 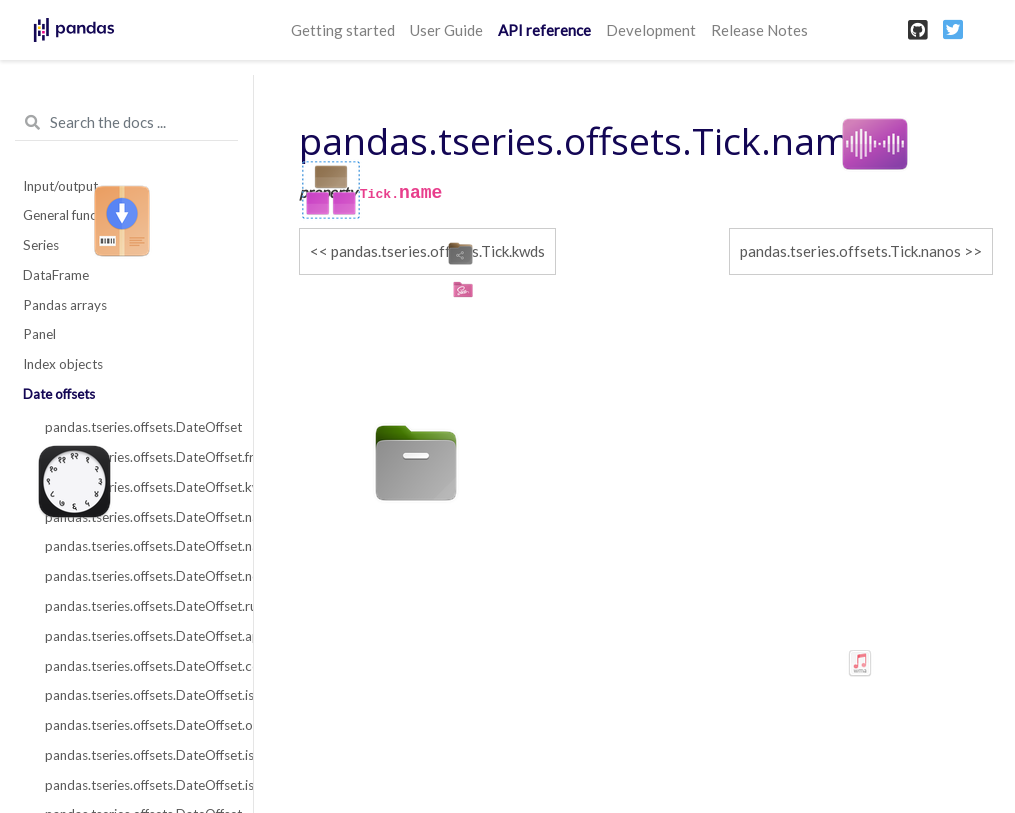 I want to click on a windows media audio (.wma) file, so click(x=860, y=663).